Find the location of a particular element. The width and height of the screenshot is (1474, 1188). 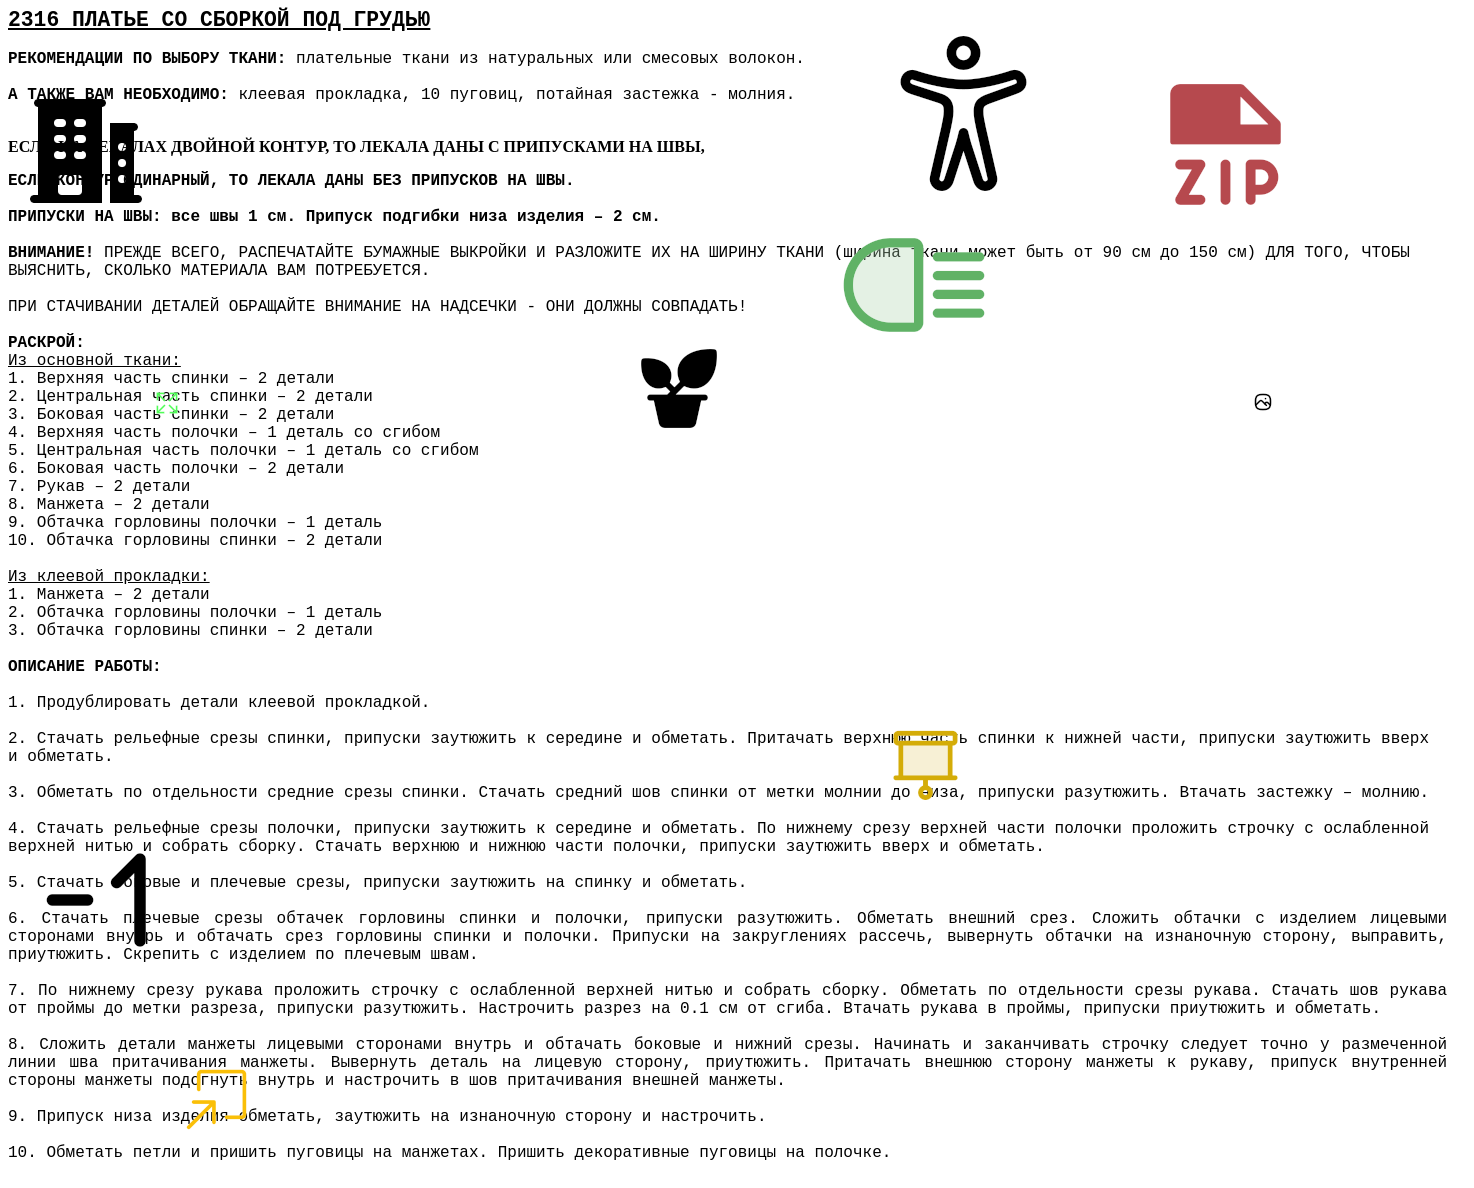

open or view a compressed zip file is located at coordinates (1225, 149).